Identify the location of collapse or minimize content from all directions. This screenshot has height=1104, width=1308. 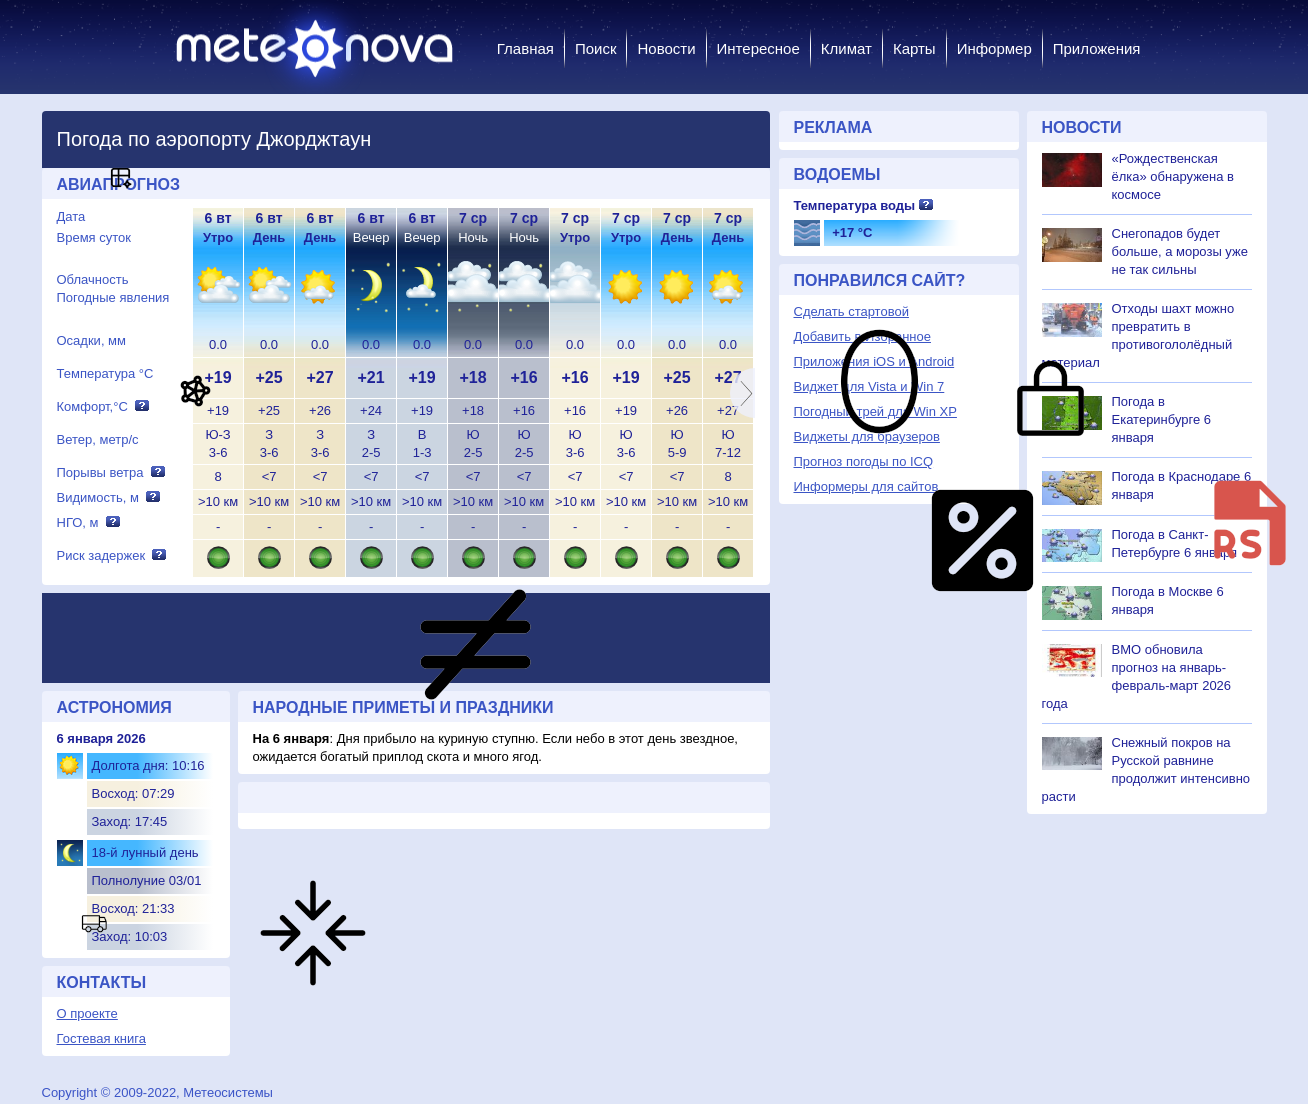
(313, 933).